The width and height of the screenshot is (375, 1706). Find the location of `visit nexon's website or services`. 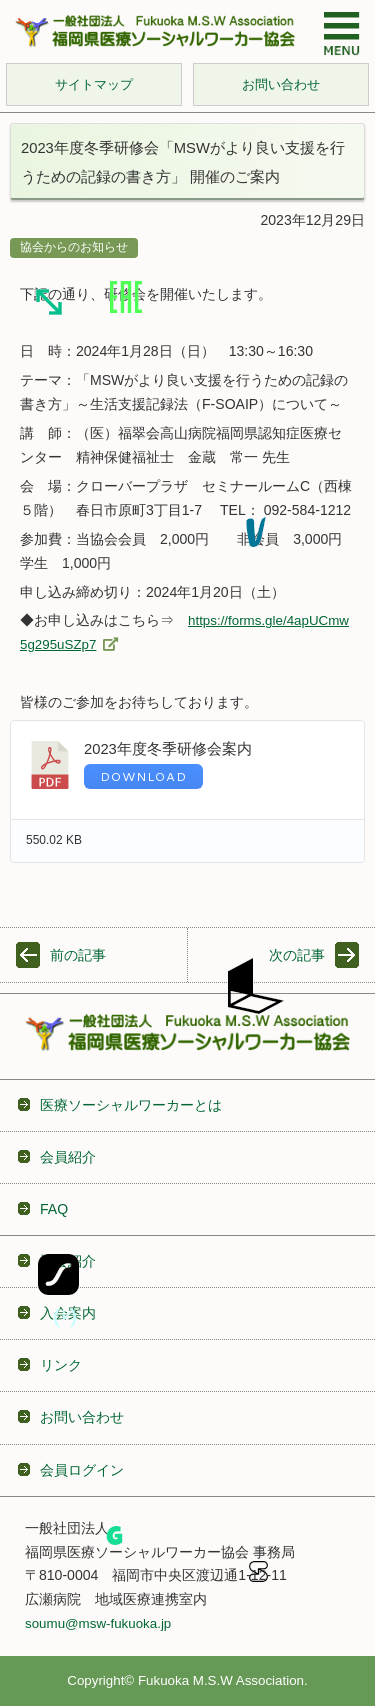

visit nexon's website or services is located at coordinates (256, 986).